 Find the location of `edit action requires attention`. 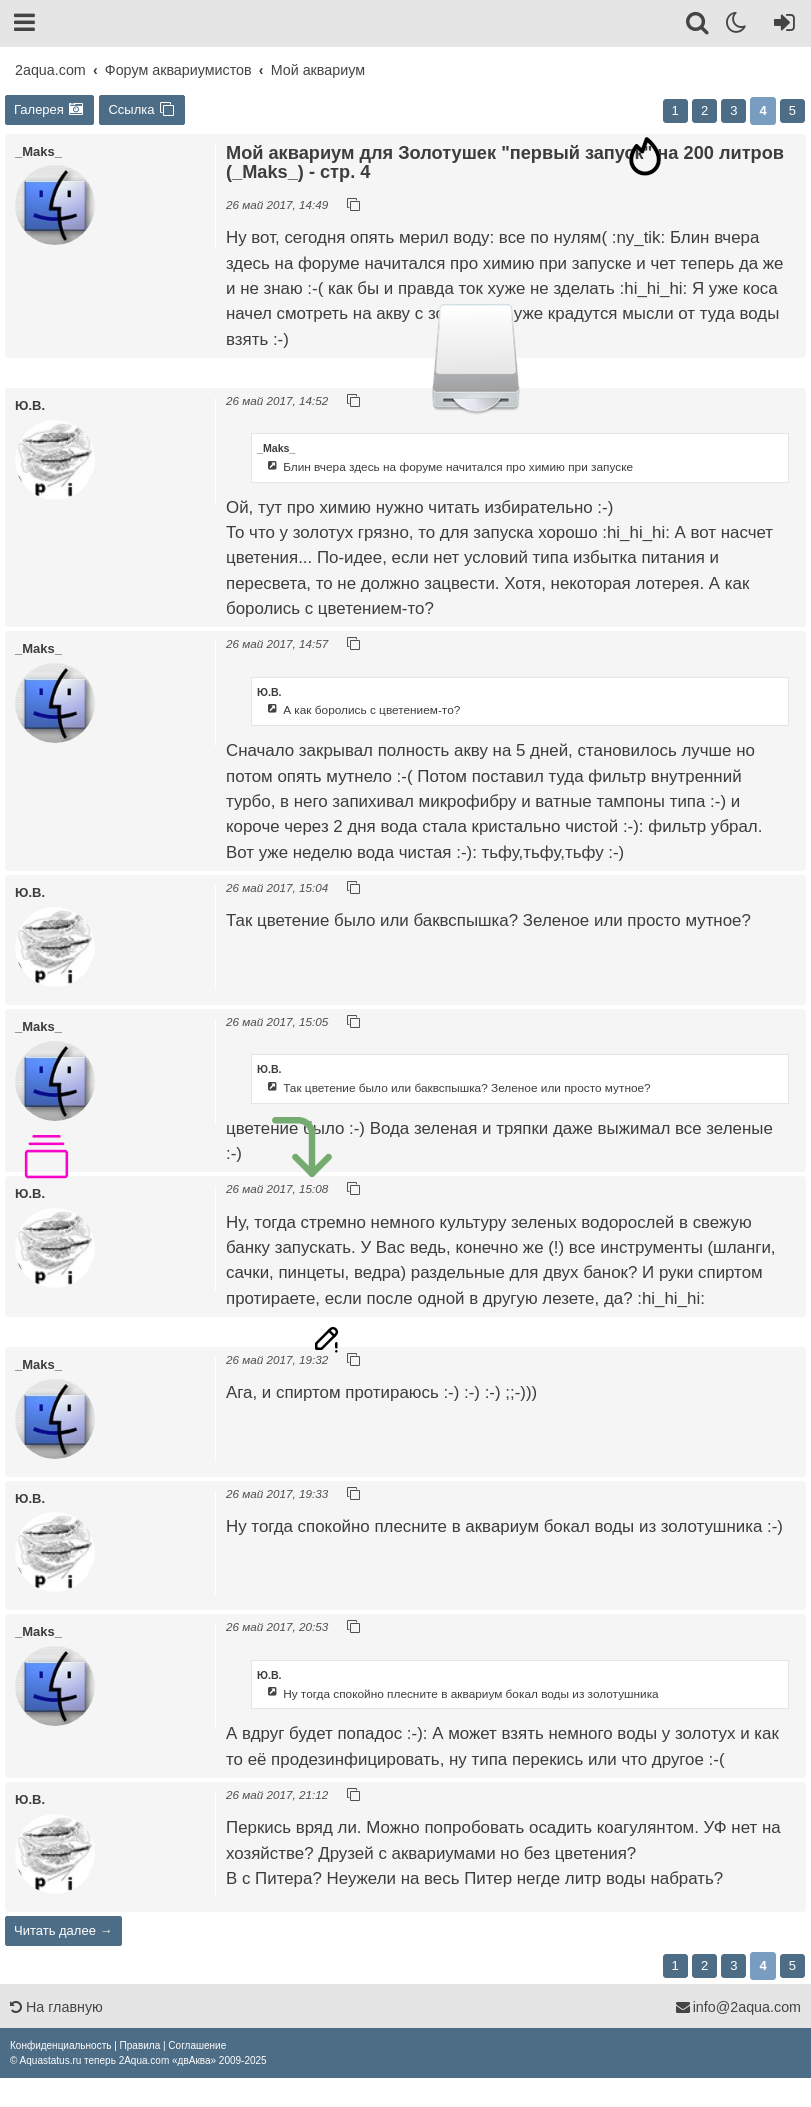

edit action requires attention is located at coordinates (327, 1338).